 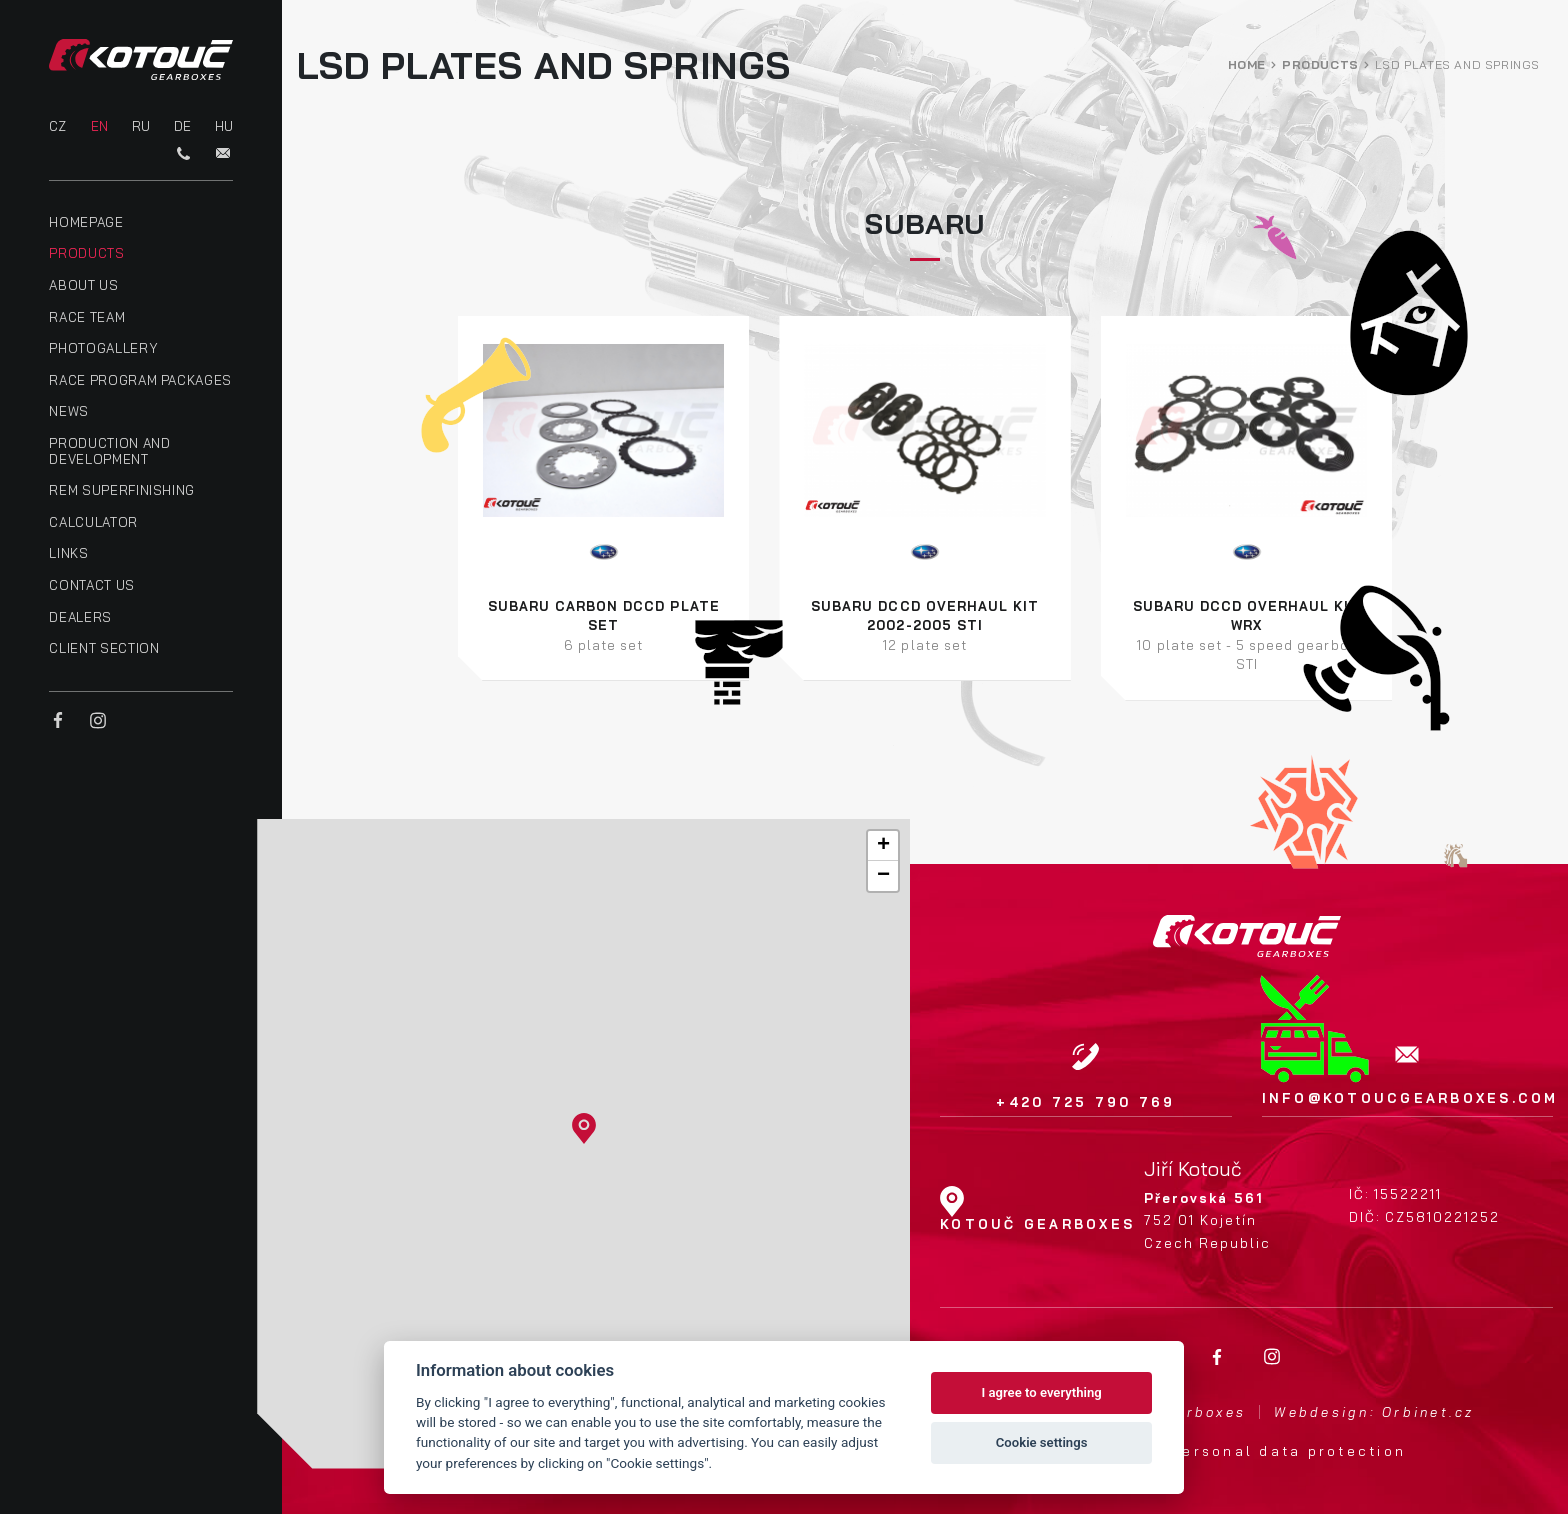 I want to click on activate defensive ability or shield spell, so click(x=1308, y=814).